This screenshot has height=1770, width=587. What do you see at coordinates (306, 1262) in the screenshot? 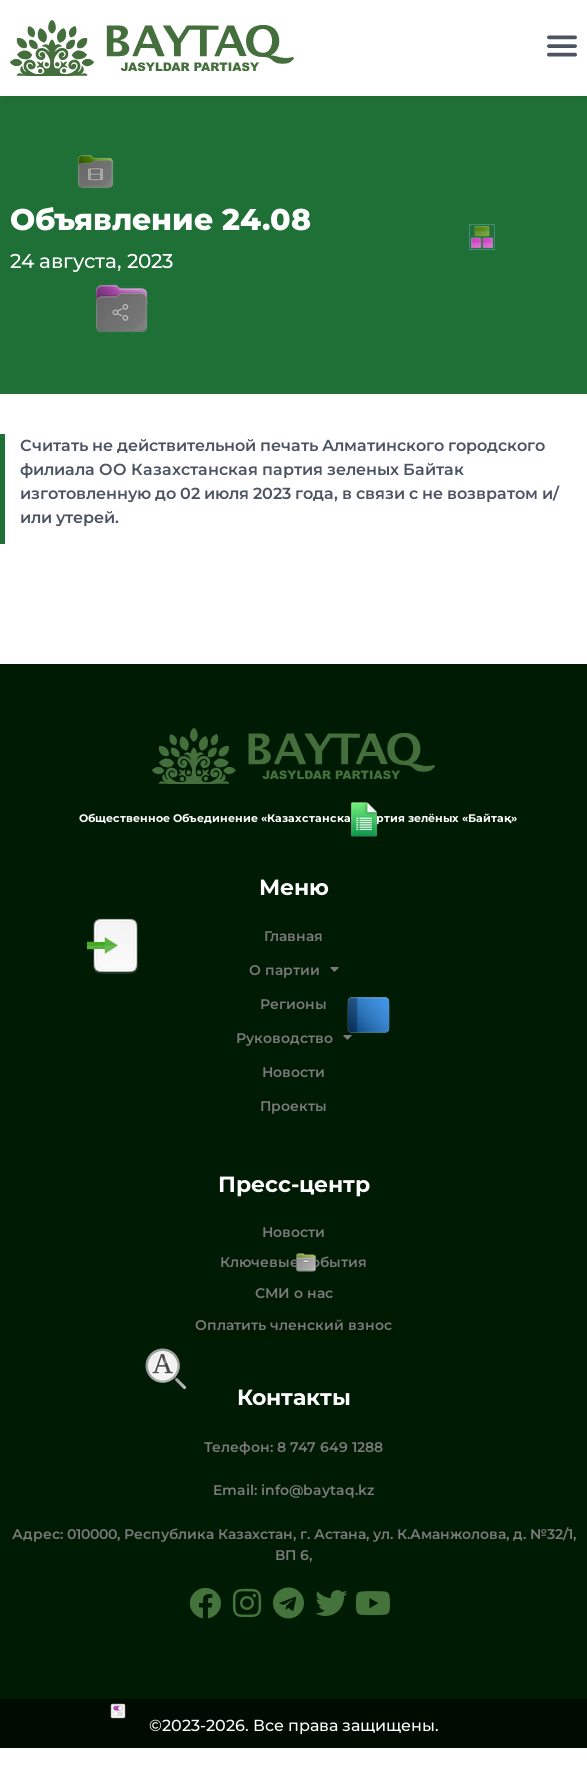
I see `open the file manager application` at bounding box center [306, 1262].